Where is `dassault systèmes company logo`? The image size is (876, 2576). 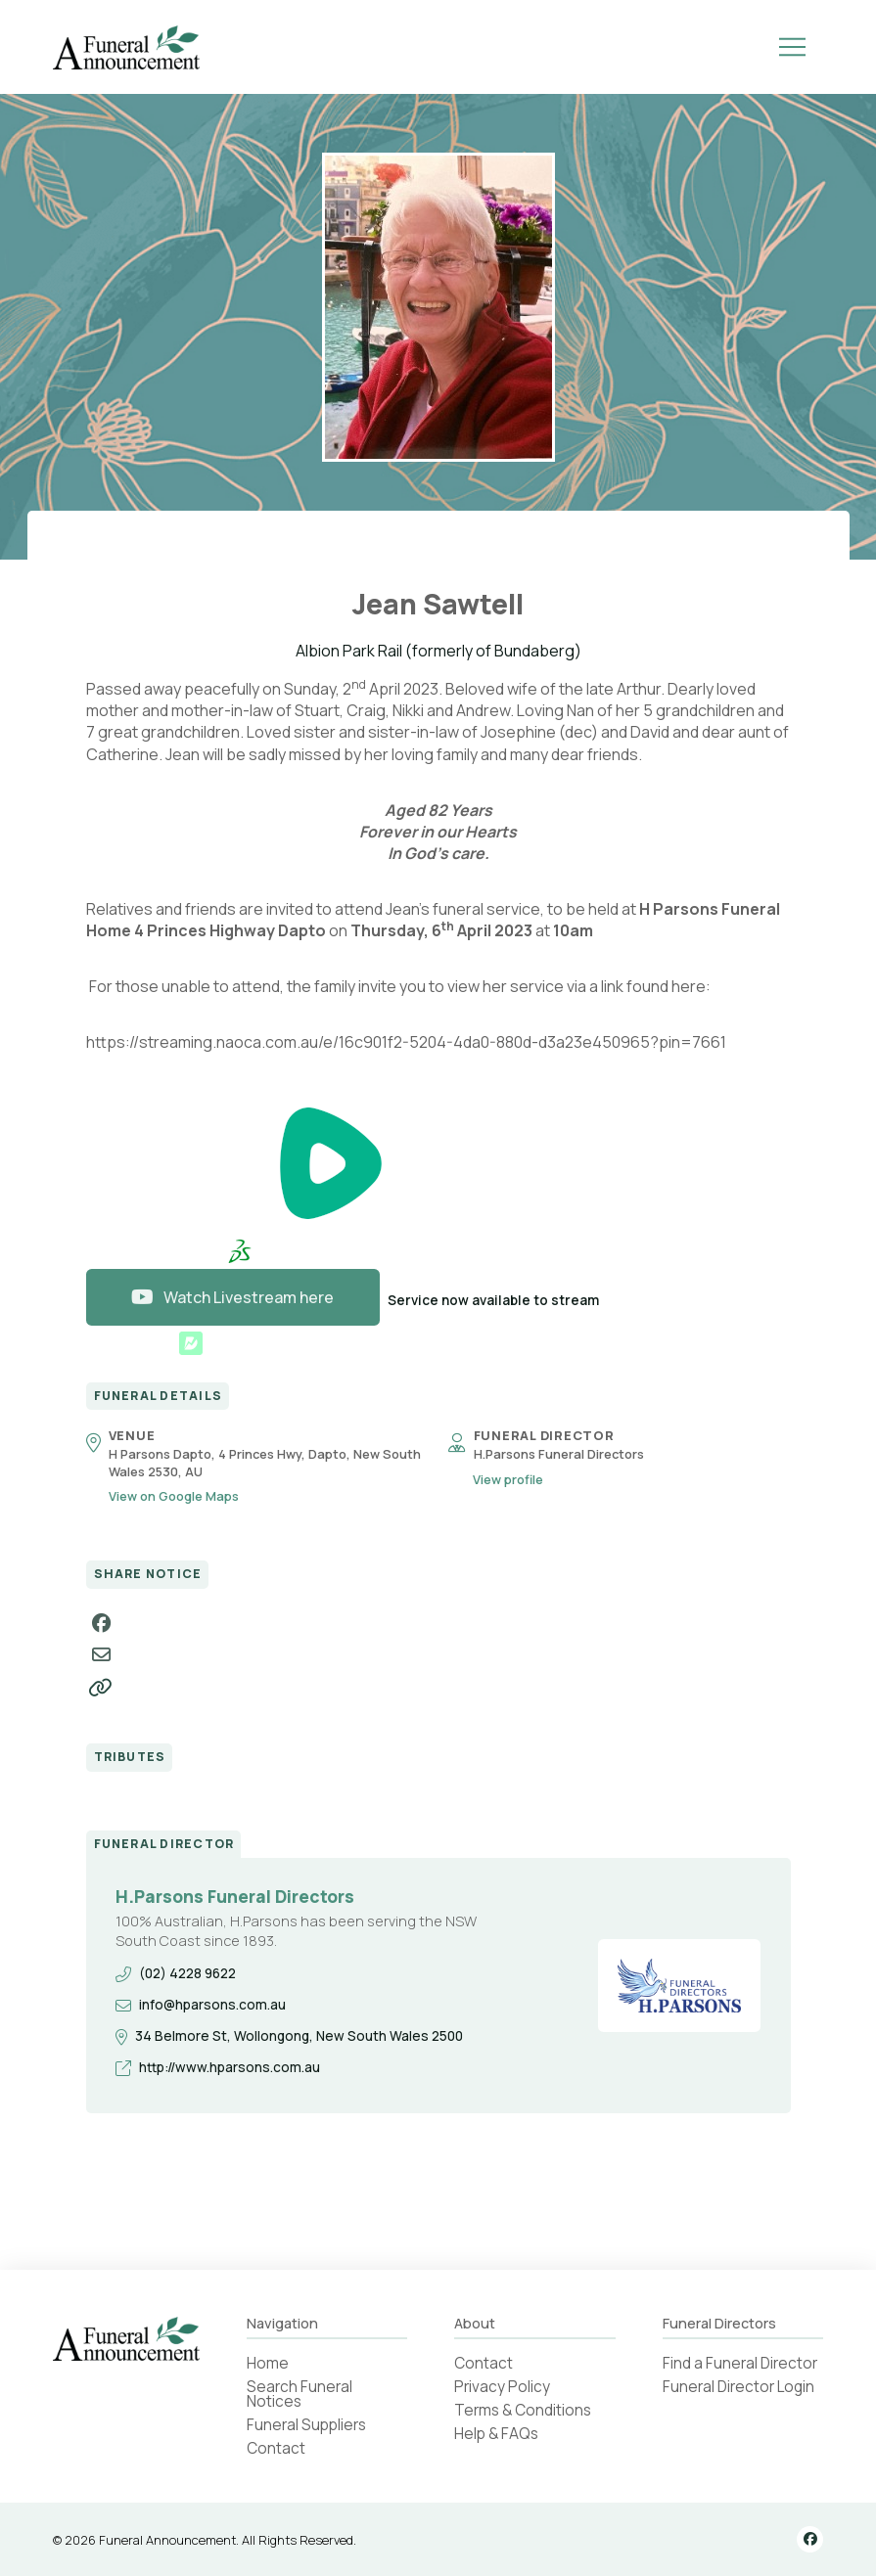
dassault systèmes company logo is located at coordinates (240, 1251).